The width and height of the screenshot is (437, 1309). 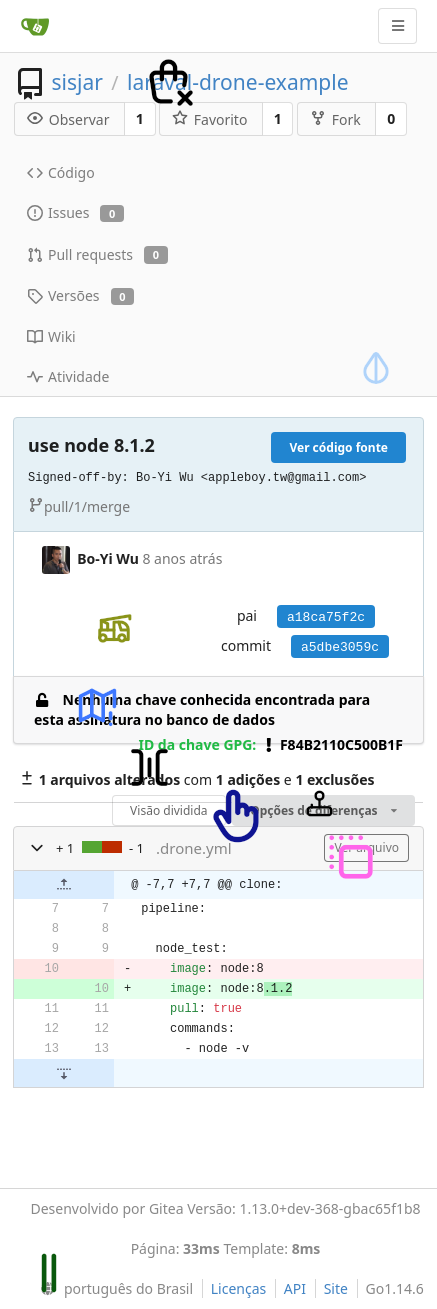 What do you see at coordinates (319, 803) in the screenshot?
I see `access game controller settings` at bounding box center [319, 803].